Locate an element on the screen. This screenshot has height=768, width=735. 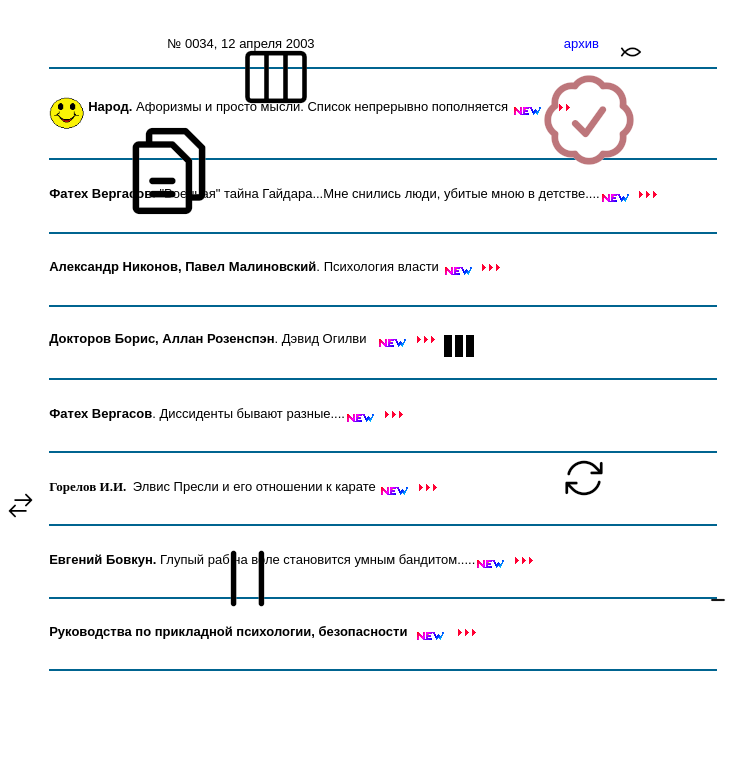
view all files is located at coordinates (169, 171).